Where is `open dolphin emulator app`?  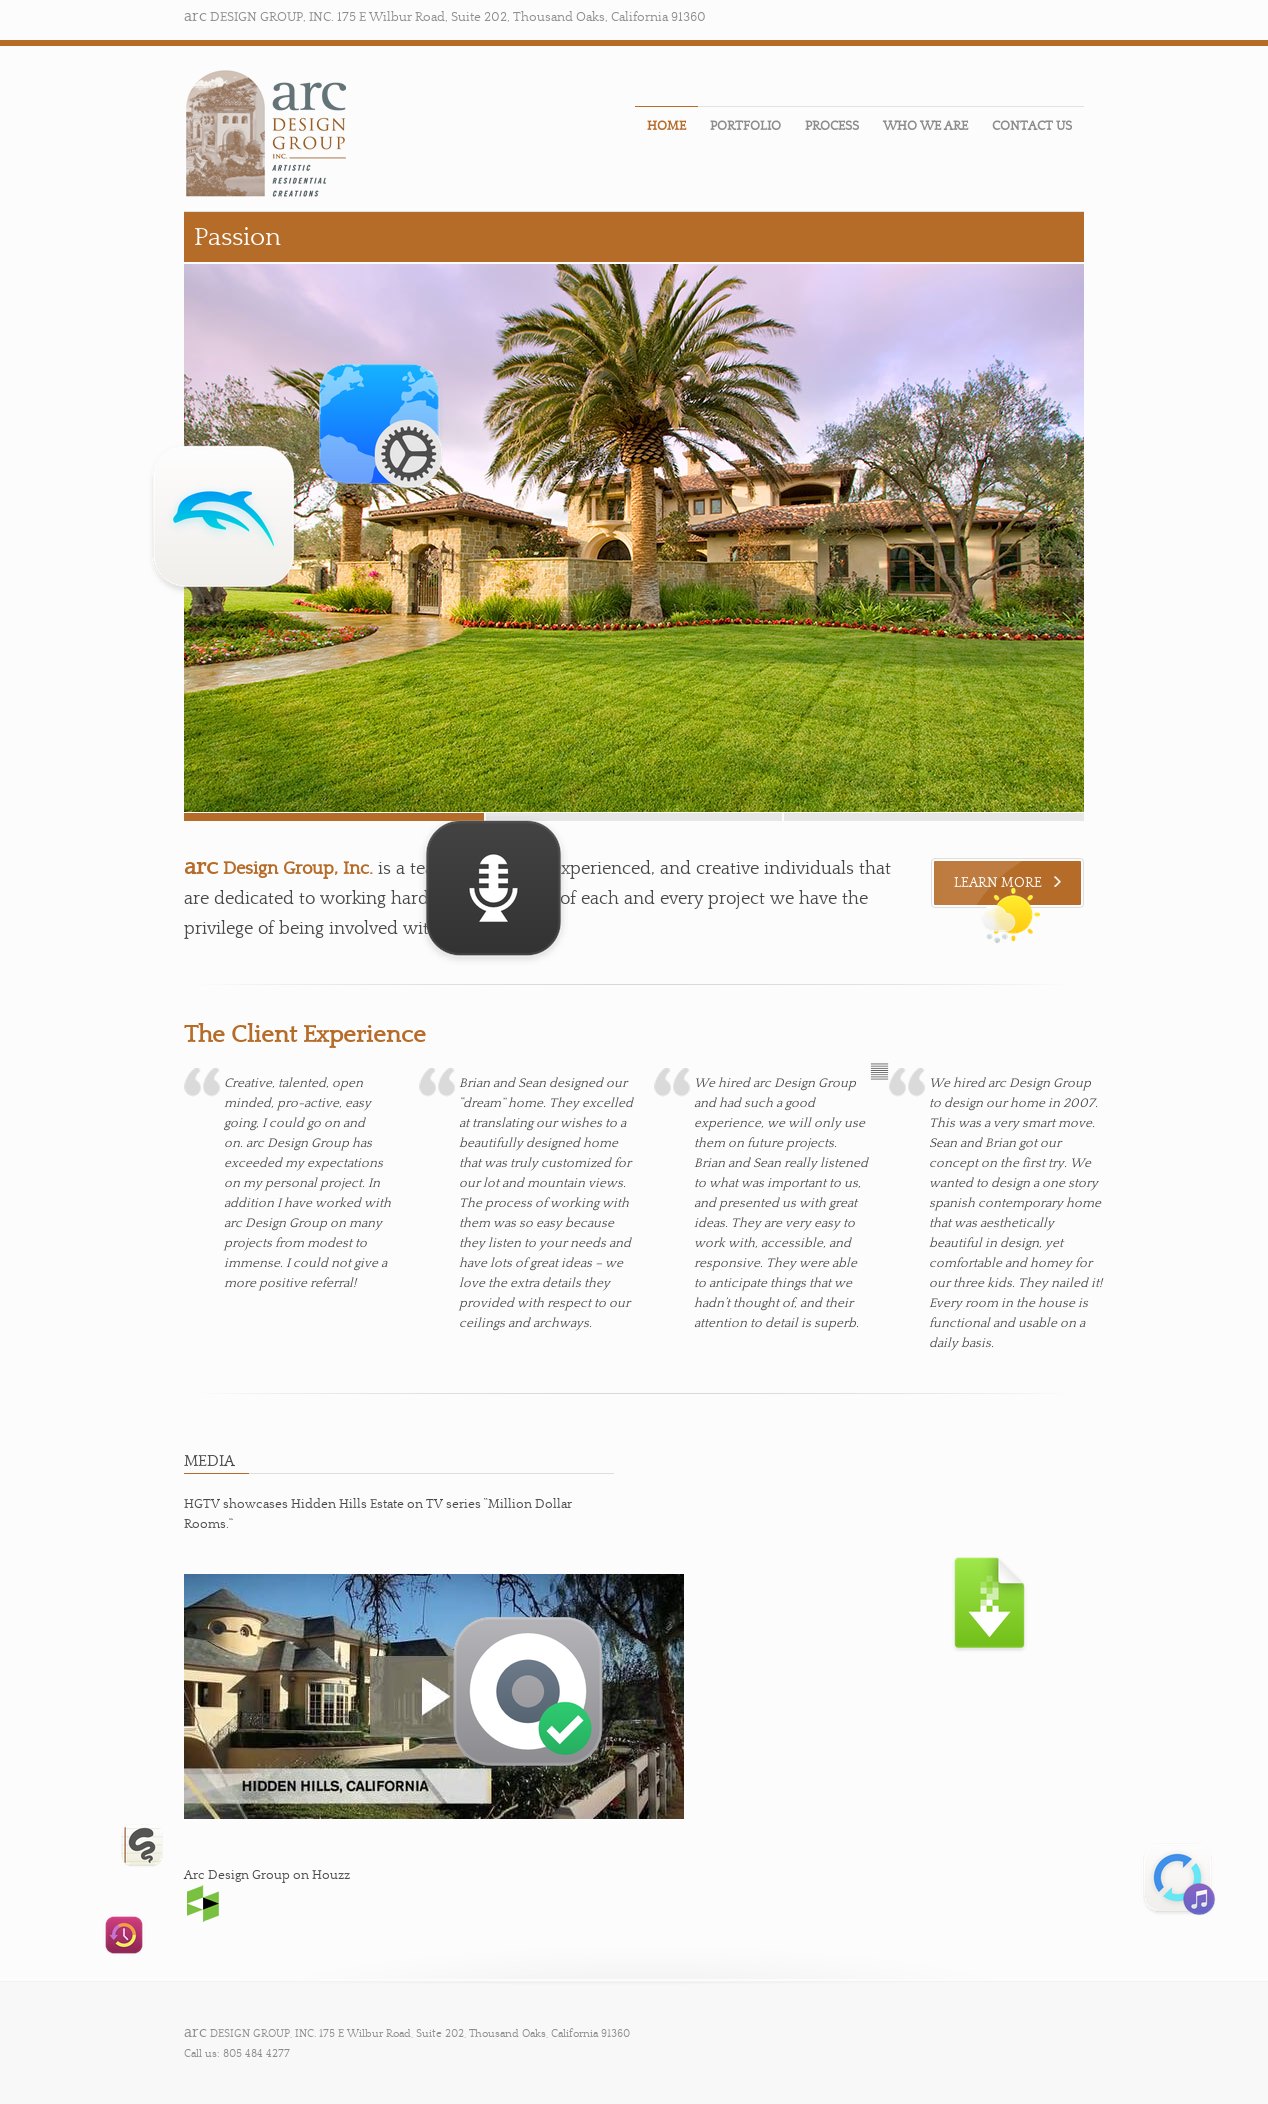 open dolphin emulator app is located at coordinates (223, 516).